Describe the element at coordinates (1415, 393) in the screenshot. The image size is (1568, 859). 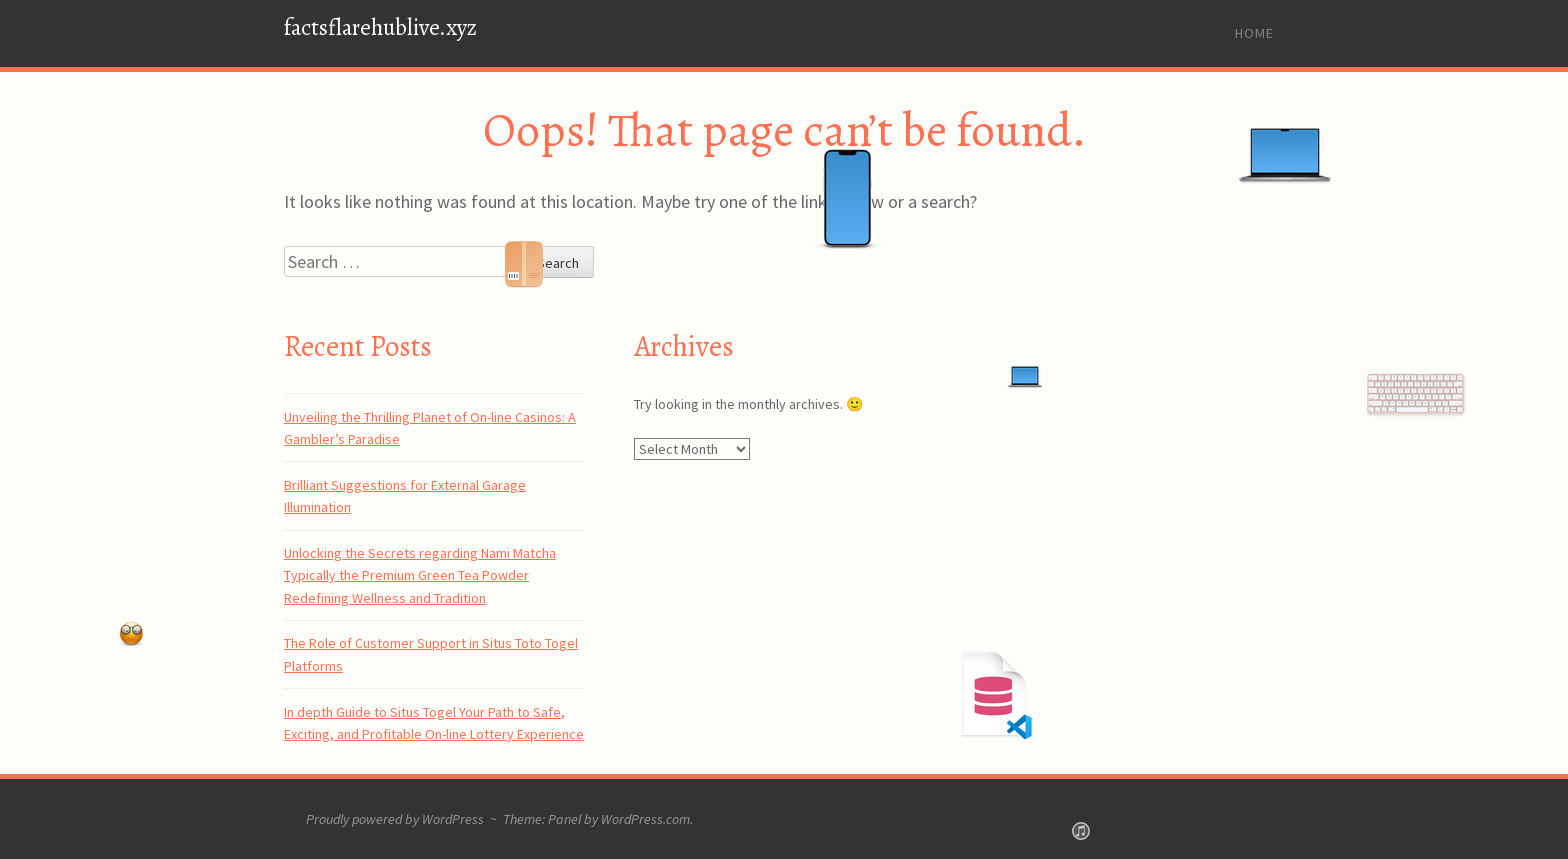
I see `connect to a wireless bluetooth keyboard` at that location.